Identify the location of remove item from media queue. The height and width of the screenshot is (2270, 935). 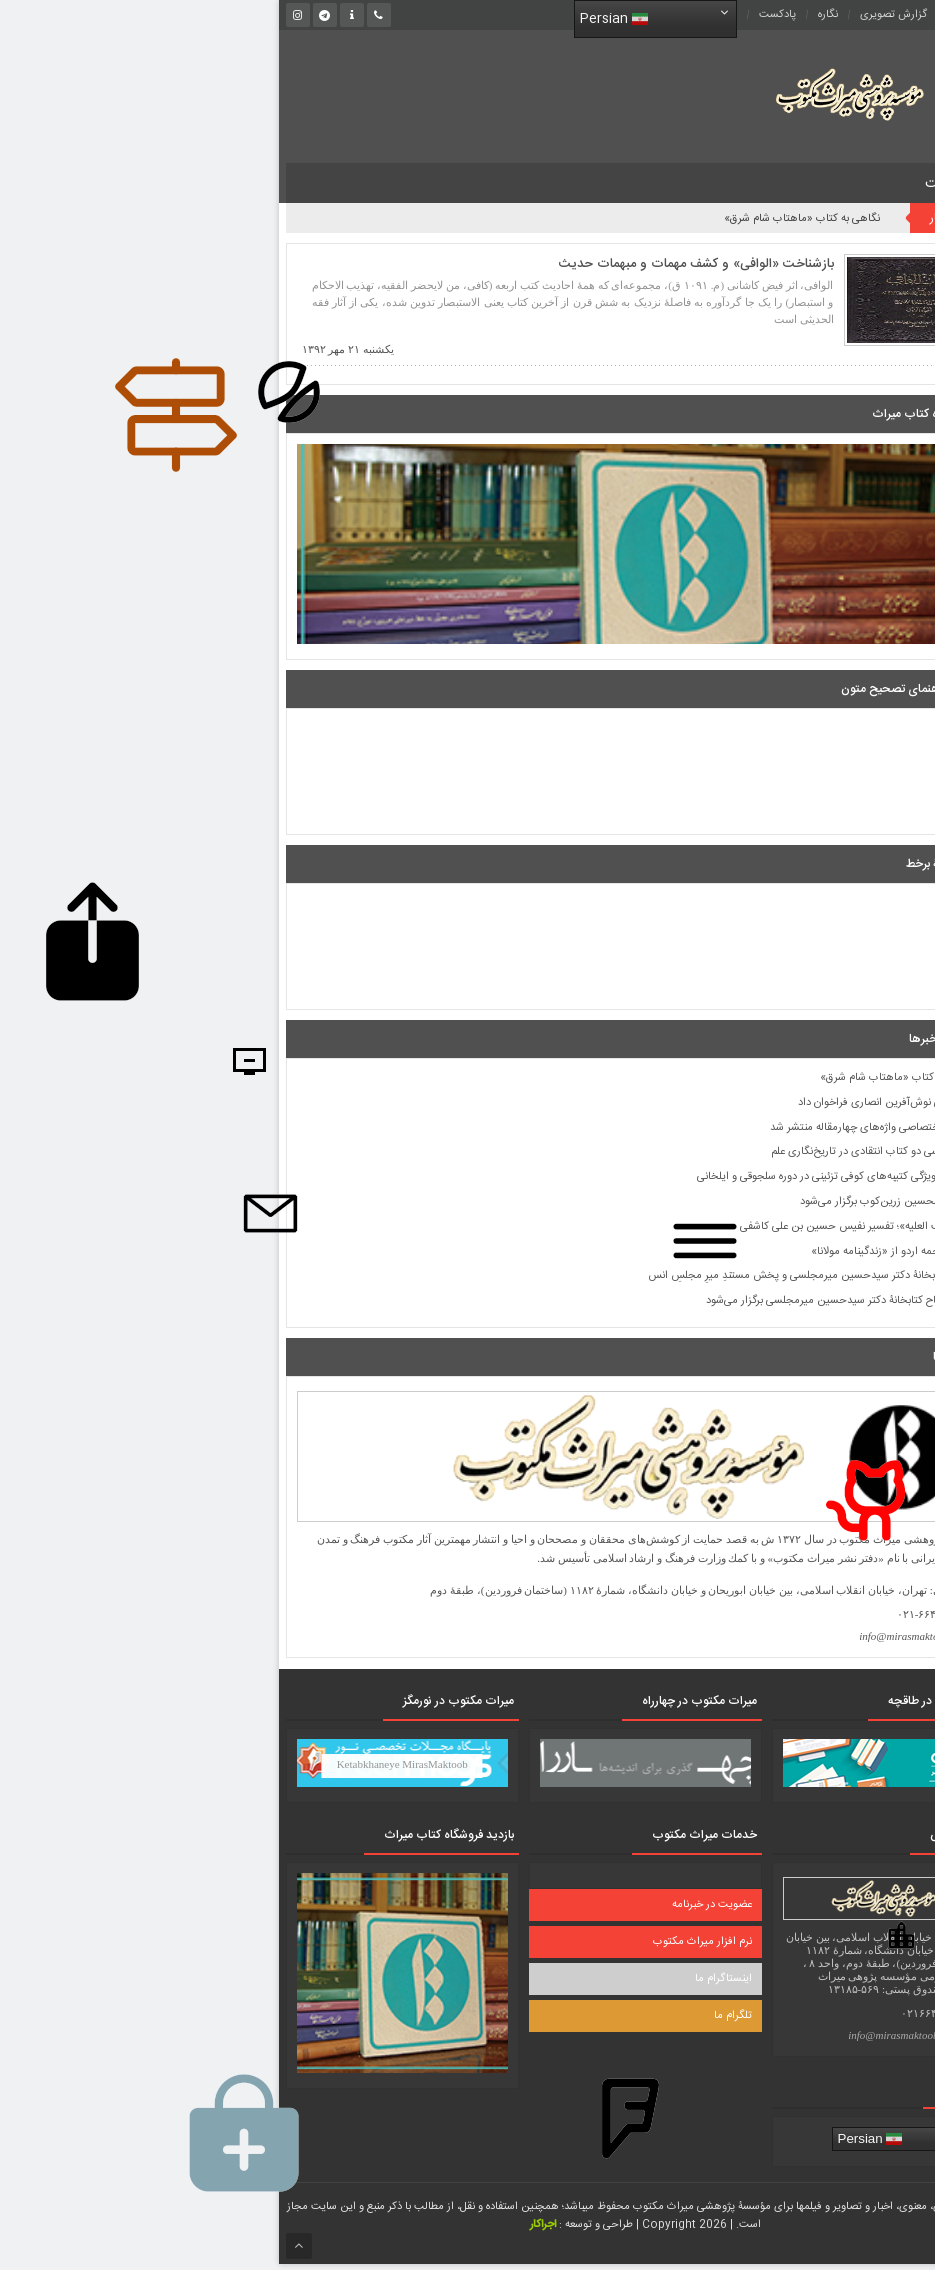
(249, 1061).